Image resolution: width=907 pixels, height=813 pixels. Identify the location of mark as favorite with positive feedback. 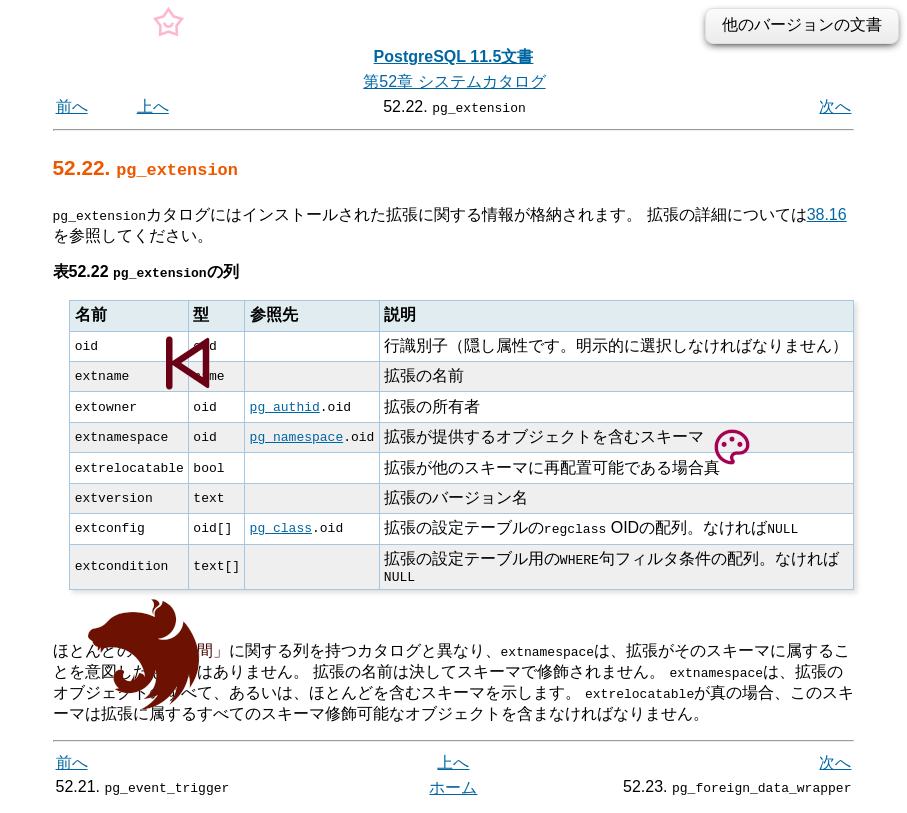
(168, 22).